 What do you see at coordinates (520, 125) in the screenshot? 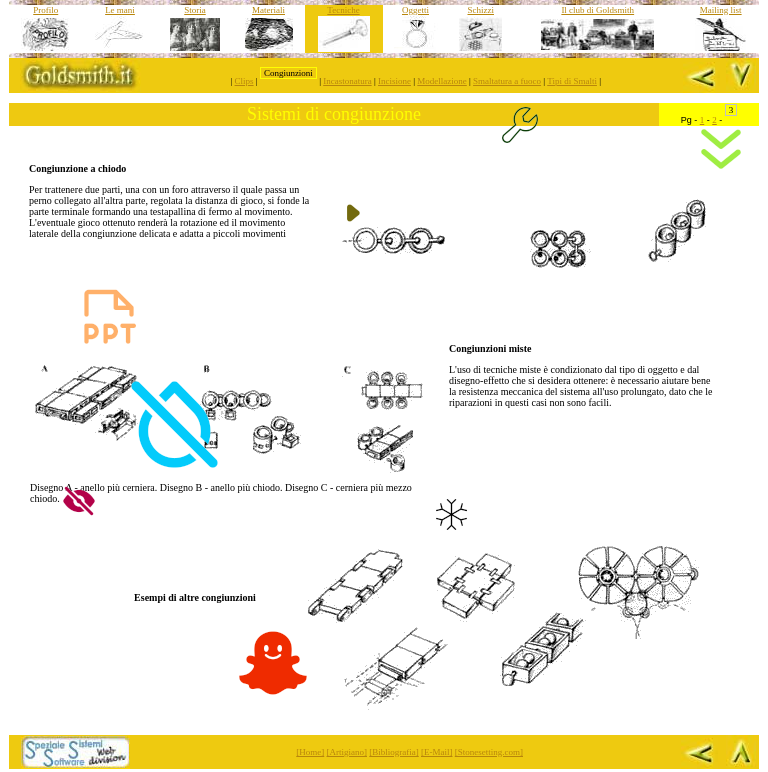
I see `access settings or configuration options` at bounding box center [520, 125].